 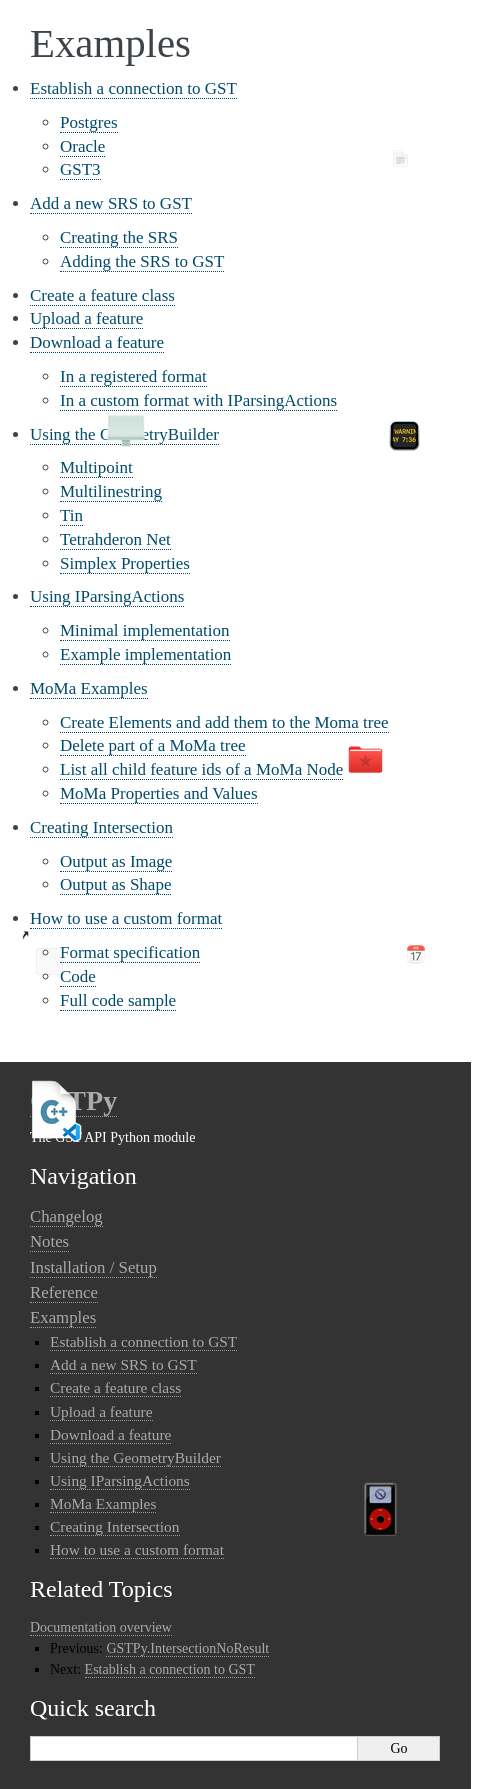 What do you see at coordinates (380, 1509) in the screenshot?
I see `iPod device with sync disabled or unavailable` at bounding box center [380, 1509].